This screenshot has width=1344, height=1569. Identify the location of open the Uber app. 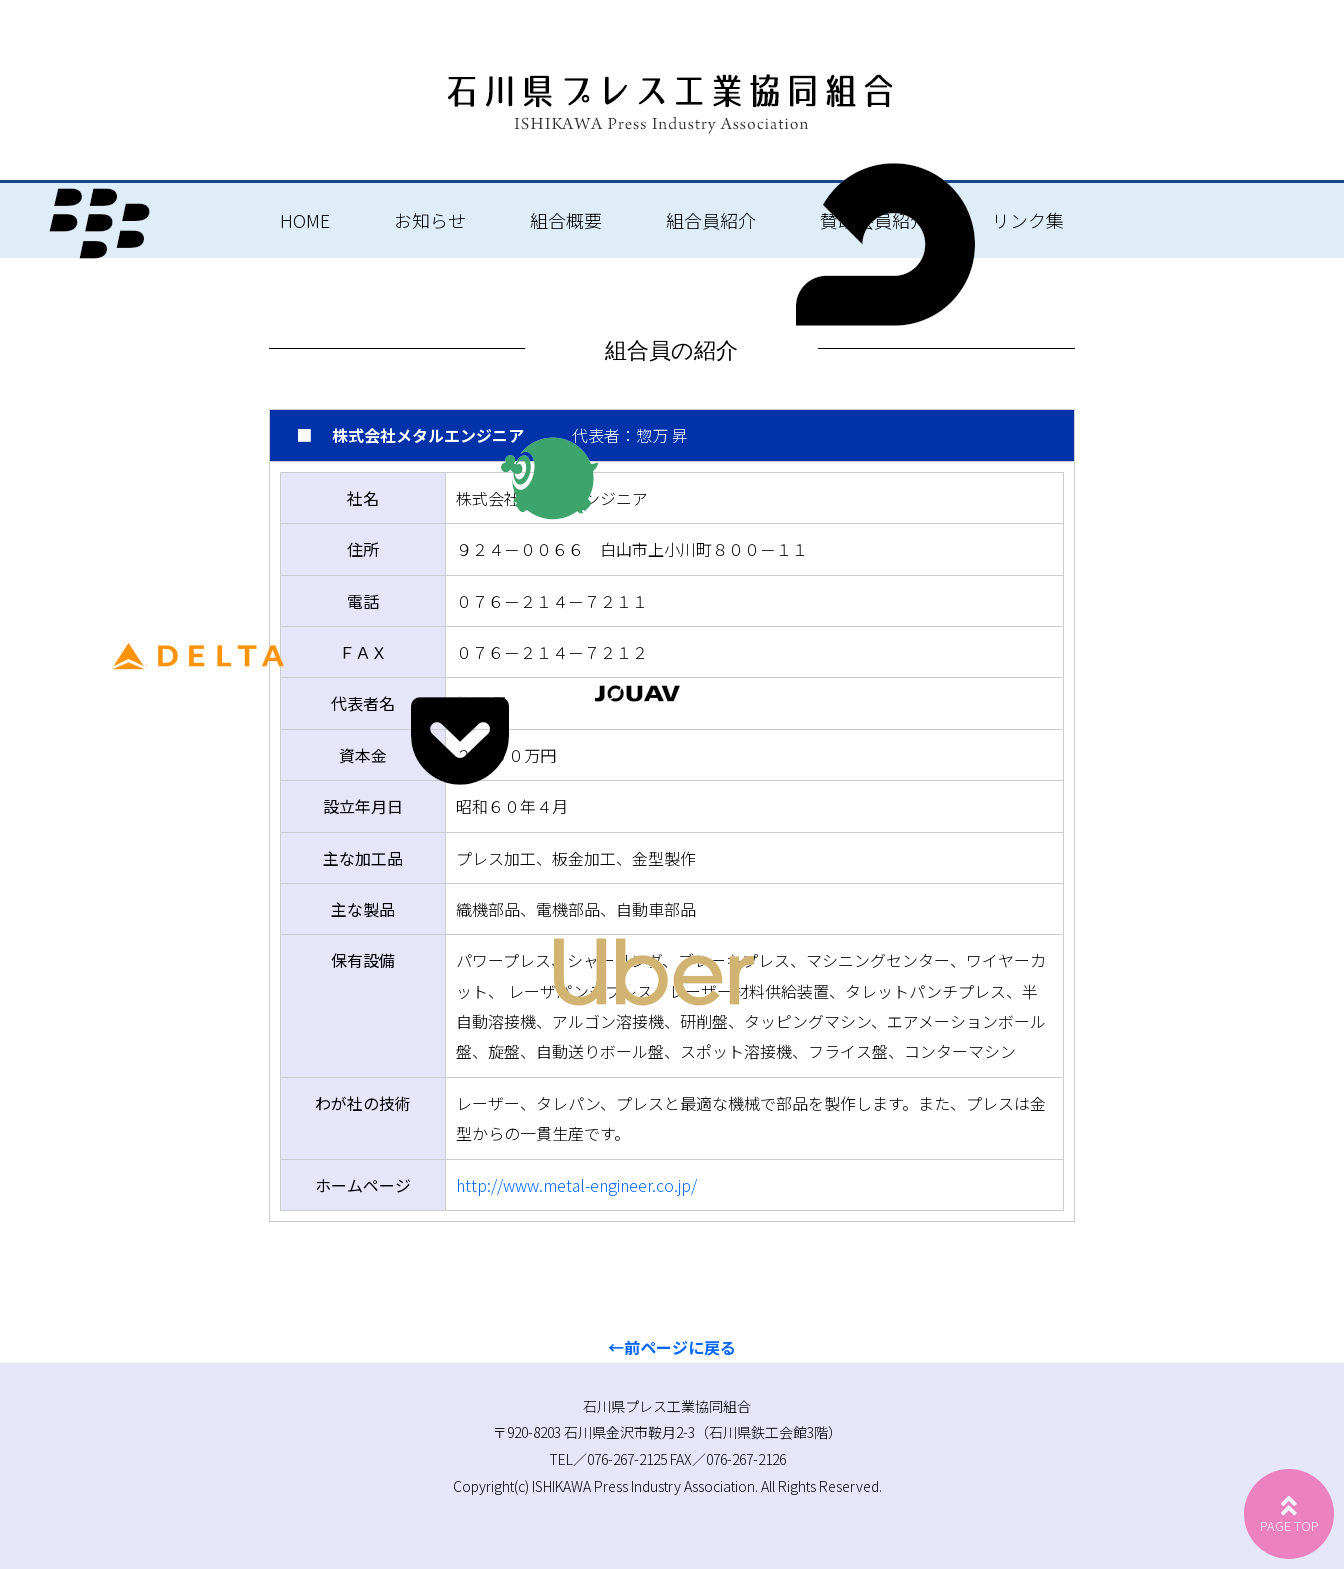
(654, 972).